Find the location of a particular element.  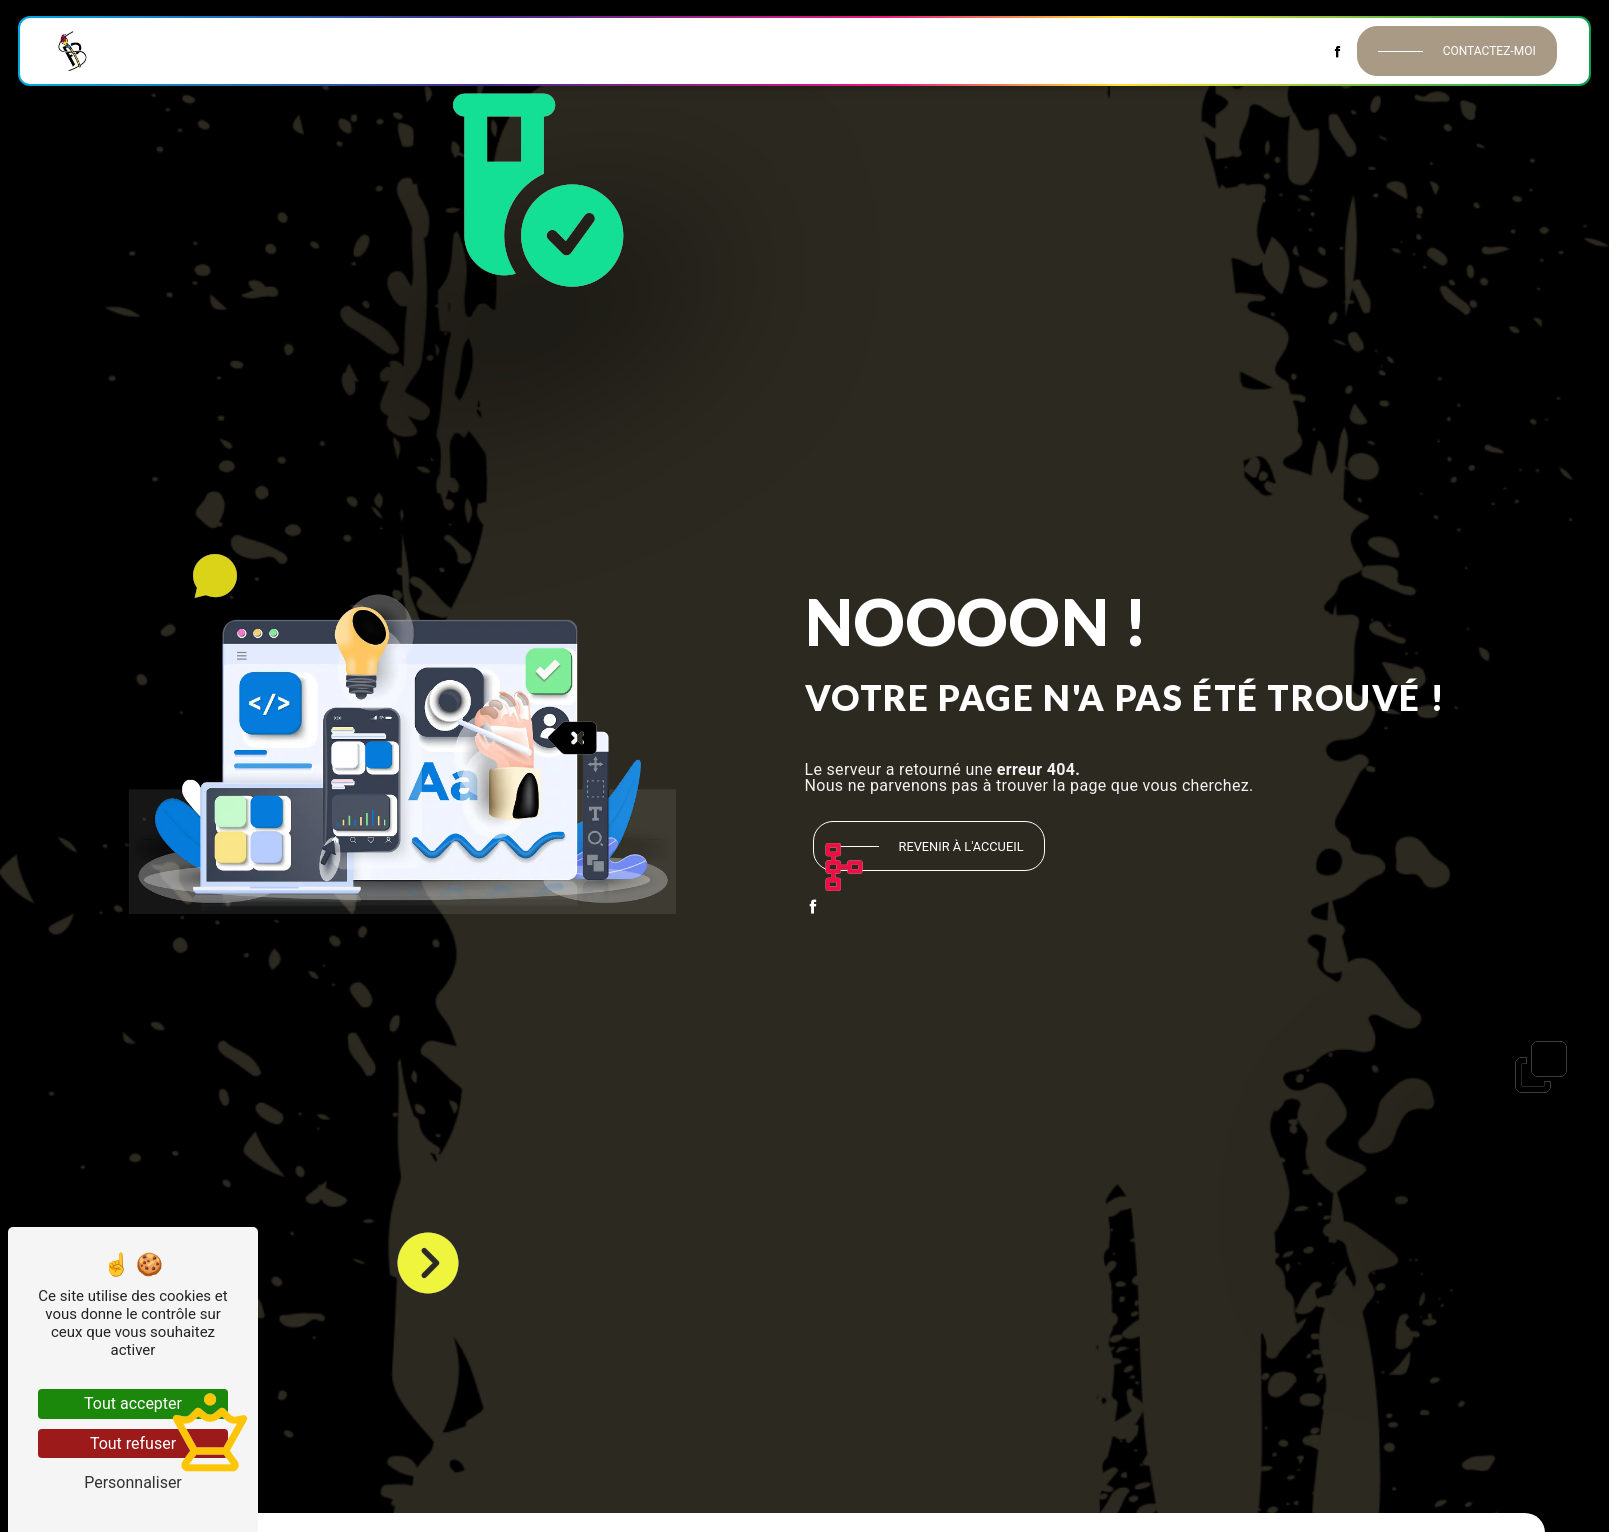

open chat or messaging is located at coordinates (215, 576).